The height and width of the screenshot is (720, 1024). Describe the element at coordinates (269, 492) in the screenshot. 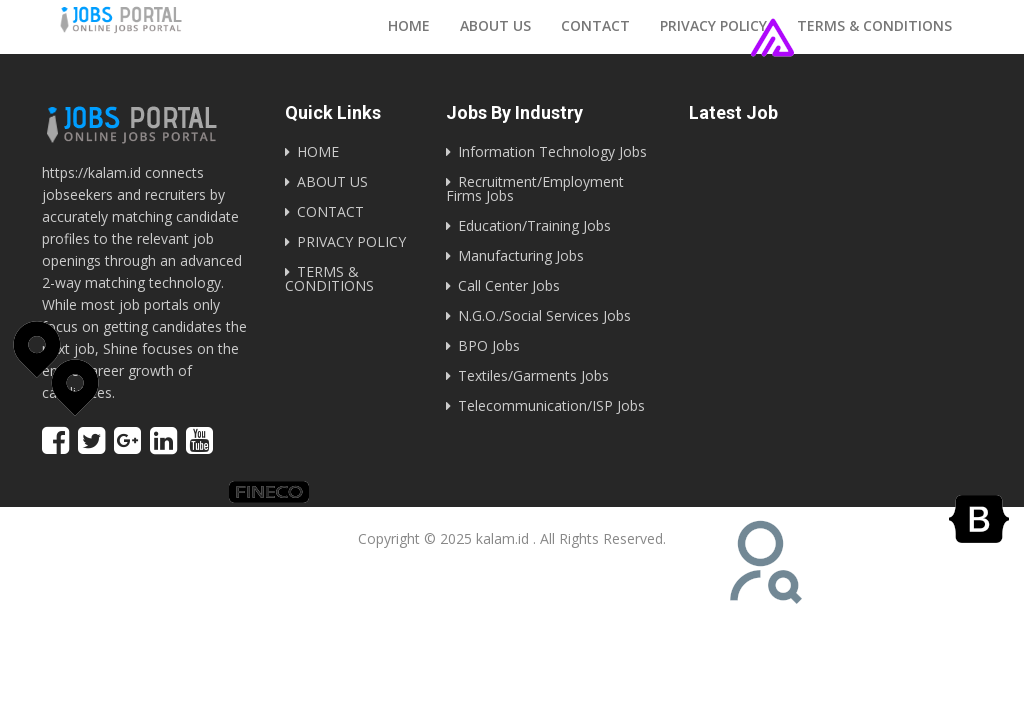

I see `open the Fineco banking app` at that location.